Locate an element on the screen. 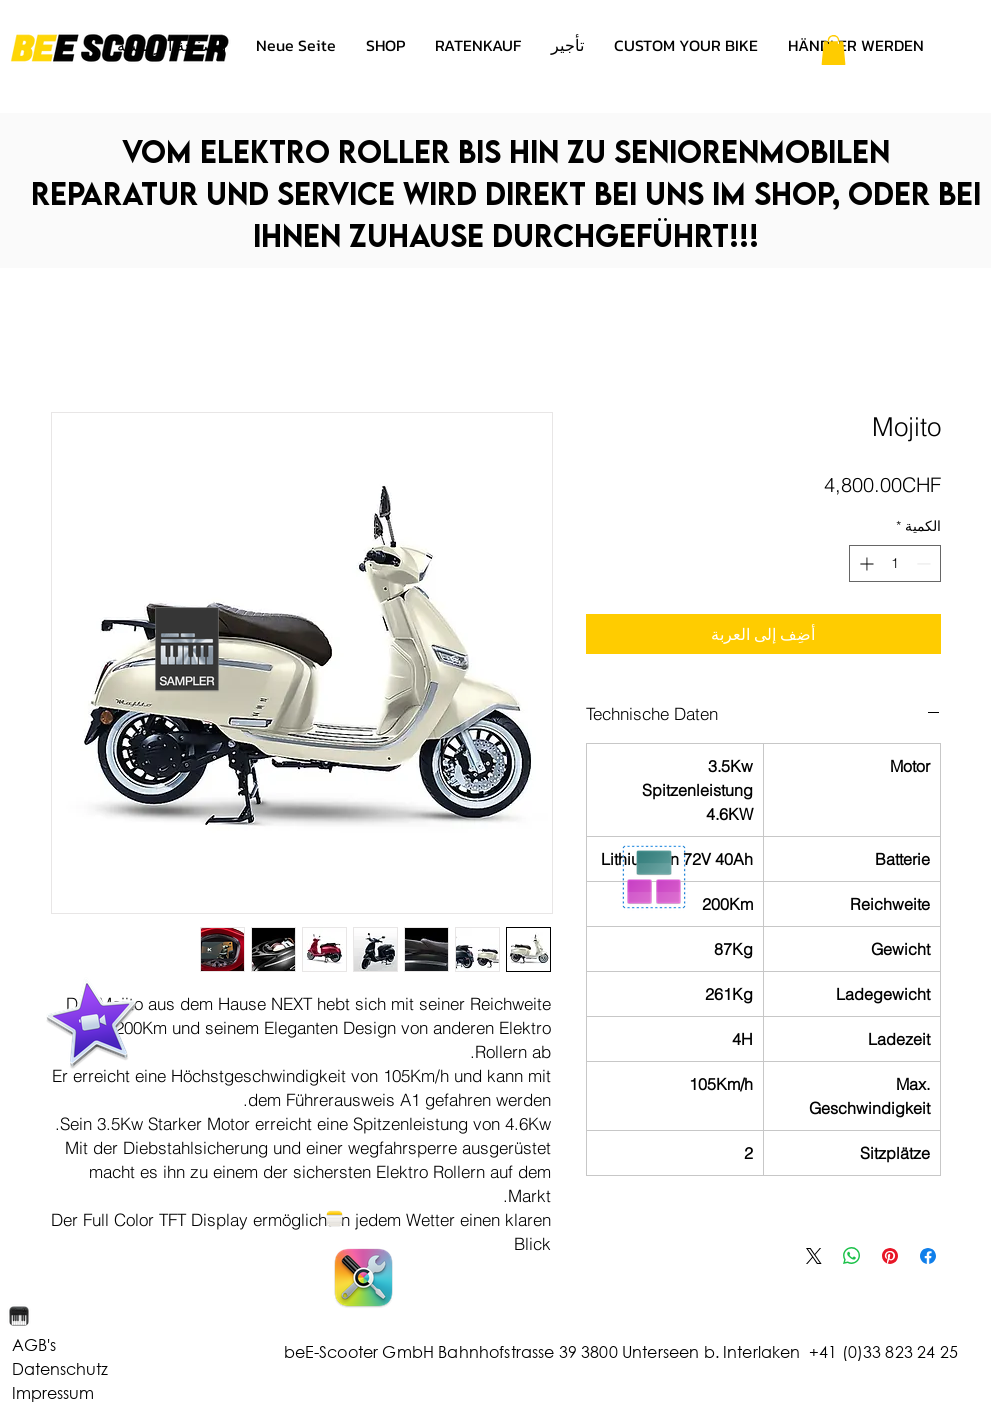  open audio midi setup utility is located at coordinates (19, 1316).